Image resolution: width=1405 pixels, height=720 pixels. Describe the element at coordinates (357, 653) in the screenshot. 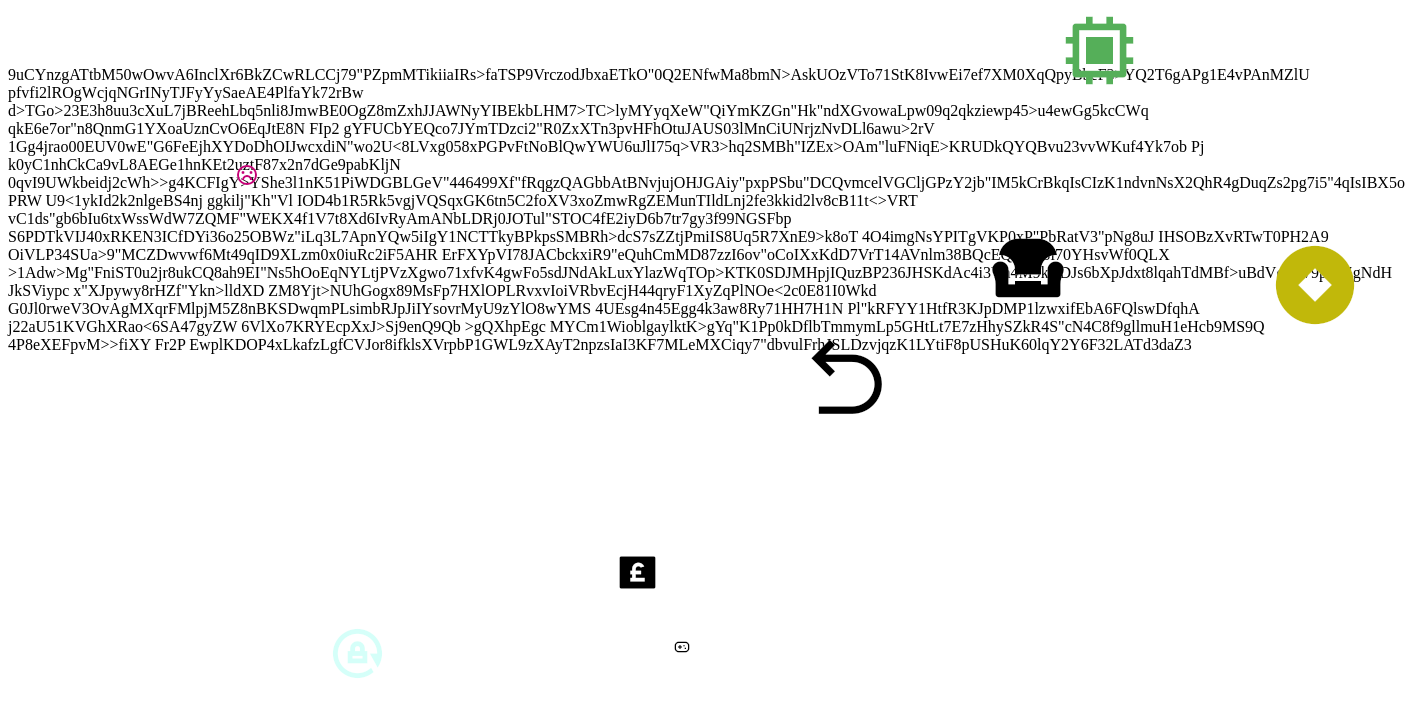

I see `screen rotation is locked` at that location.